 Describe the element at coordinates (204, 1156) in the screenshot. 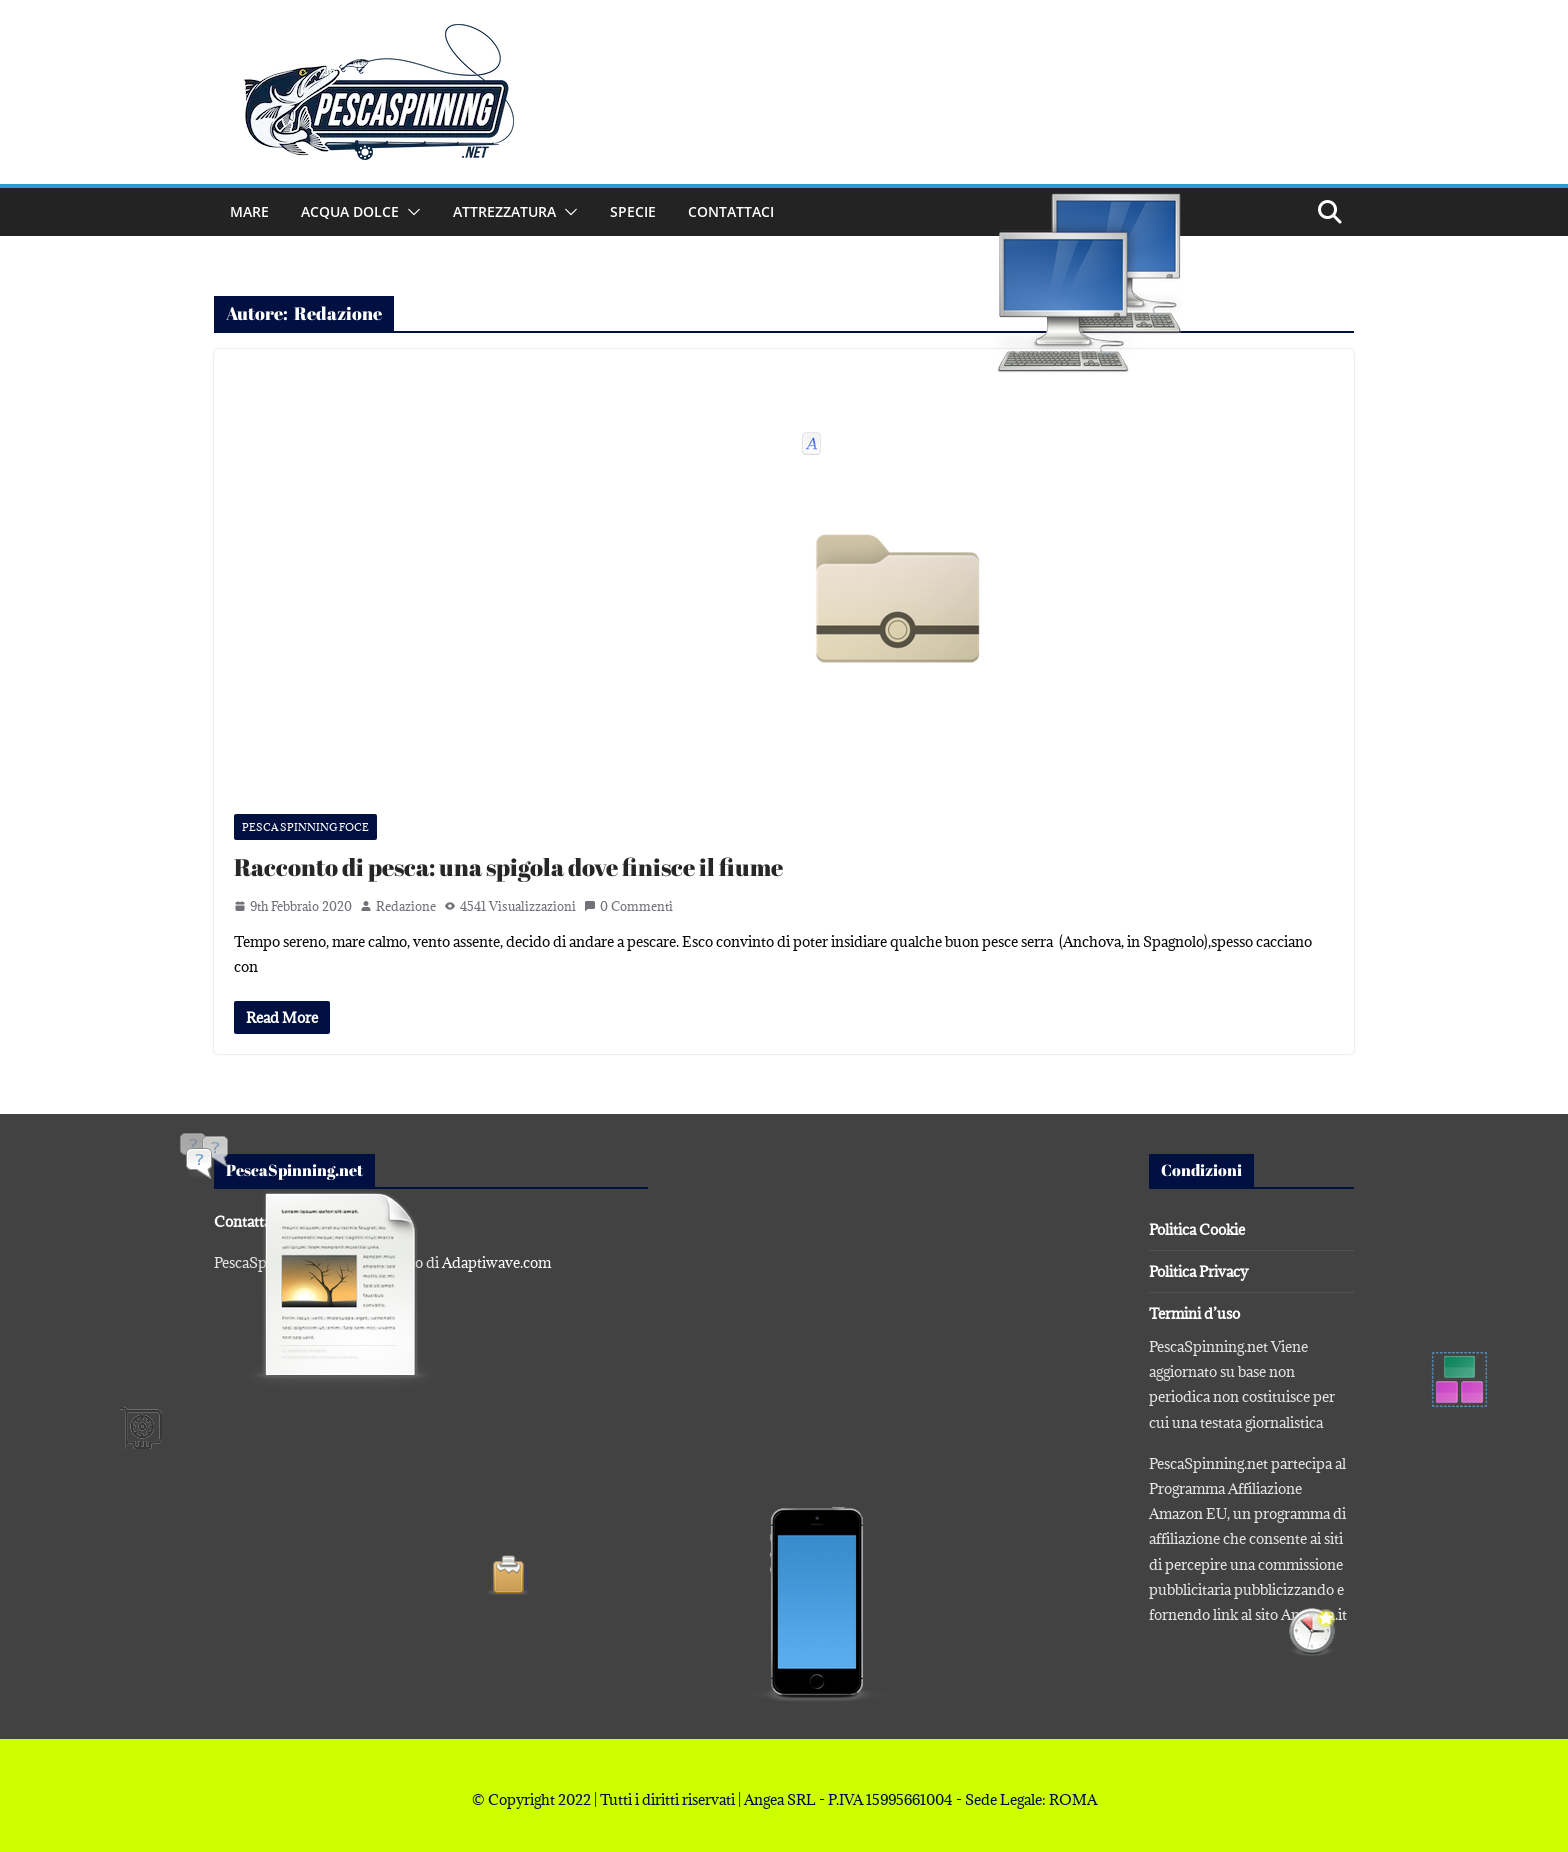

I see `access frequently asked questions` at that location.